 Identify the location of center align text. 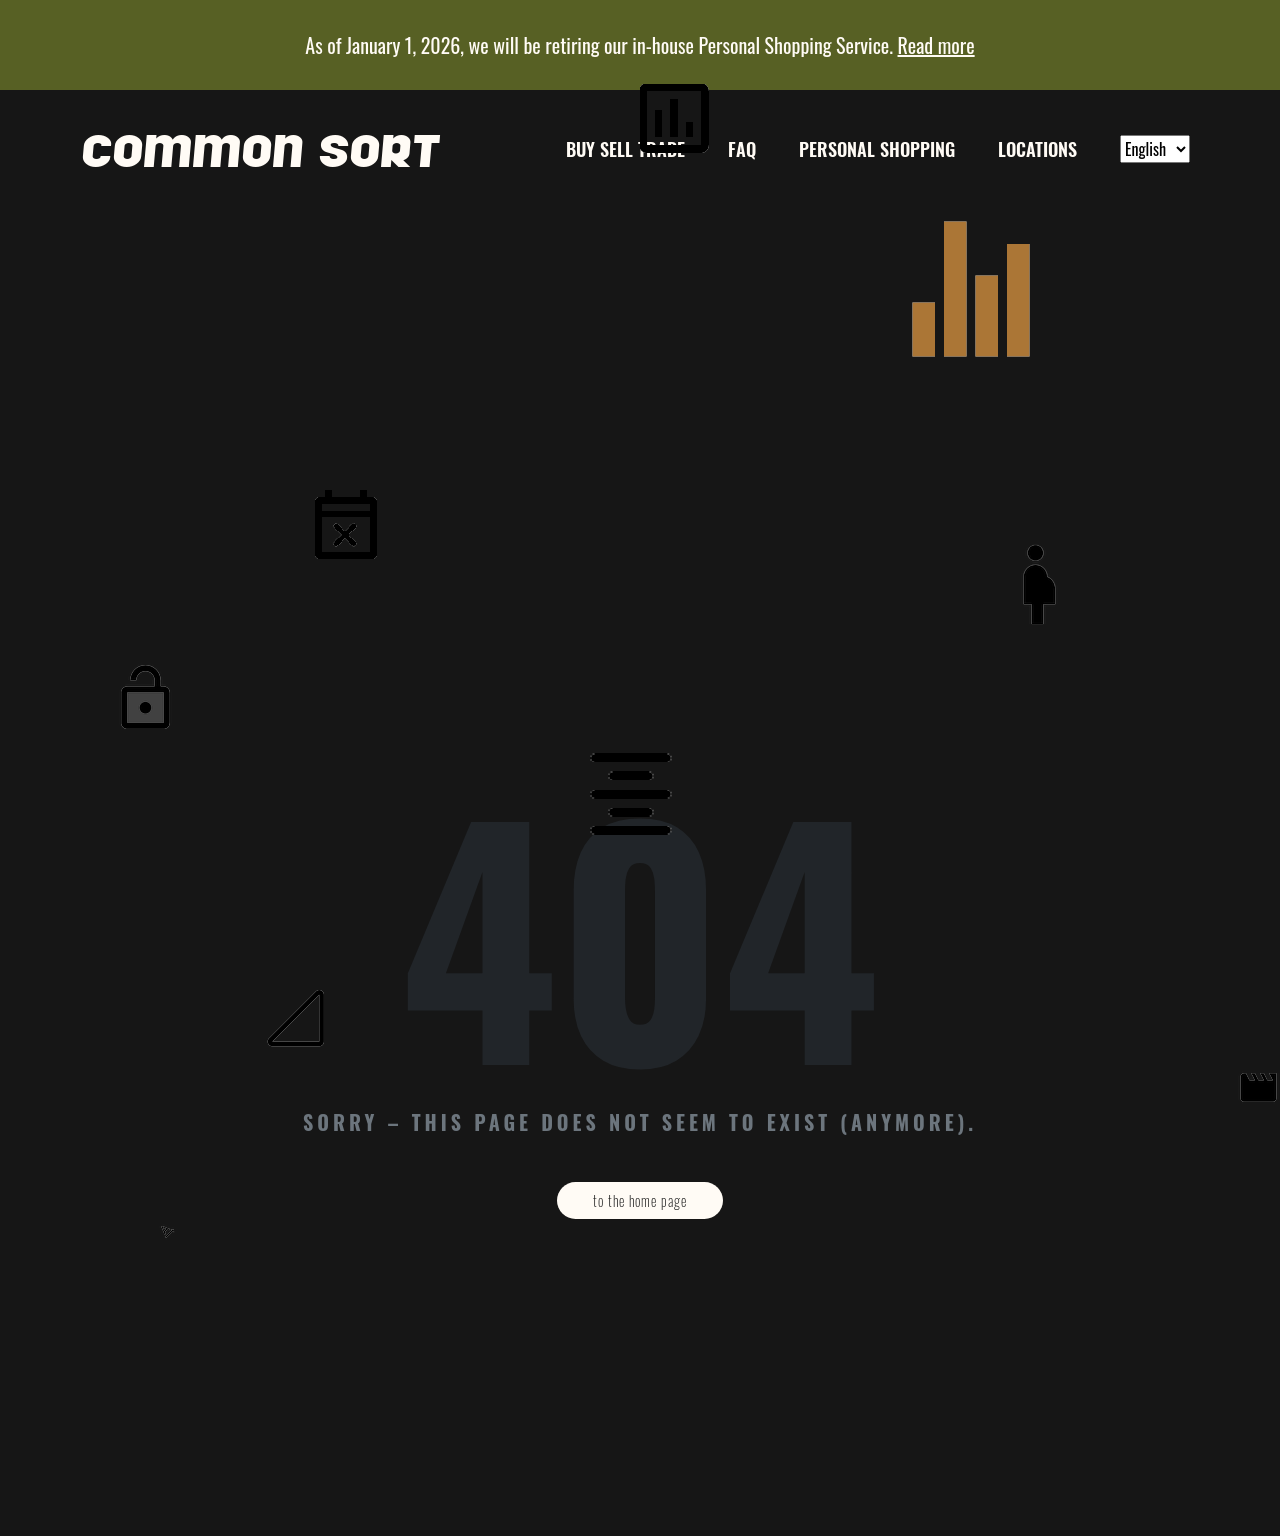
(631, 794).